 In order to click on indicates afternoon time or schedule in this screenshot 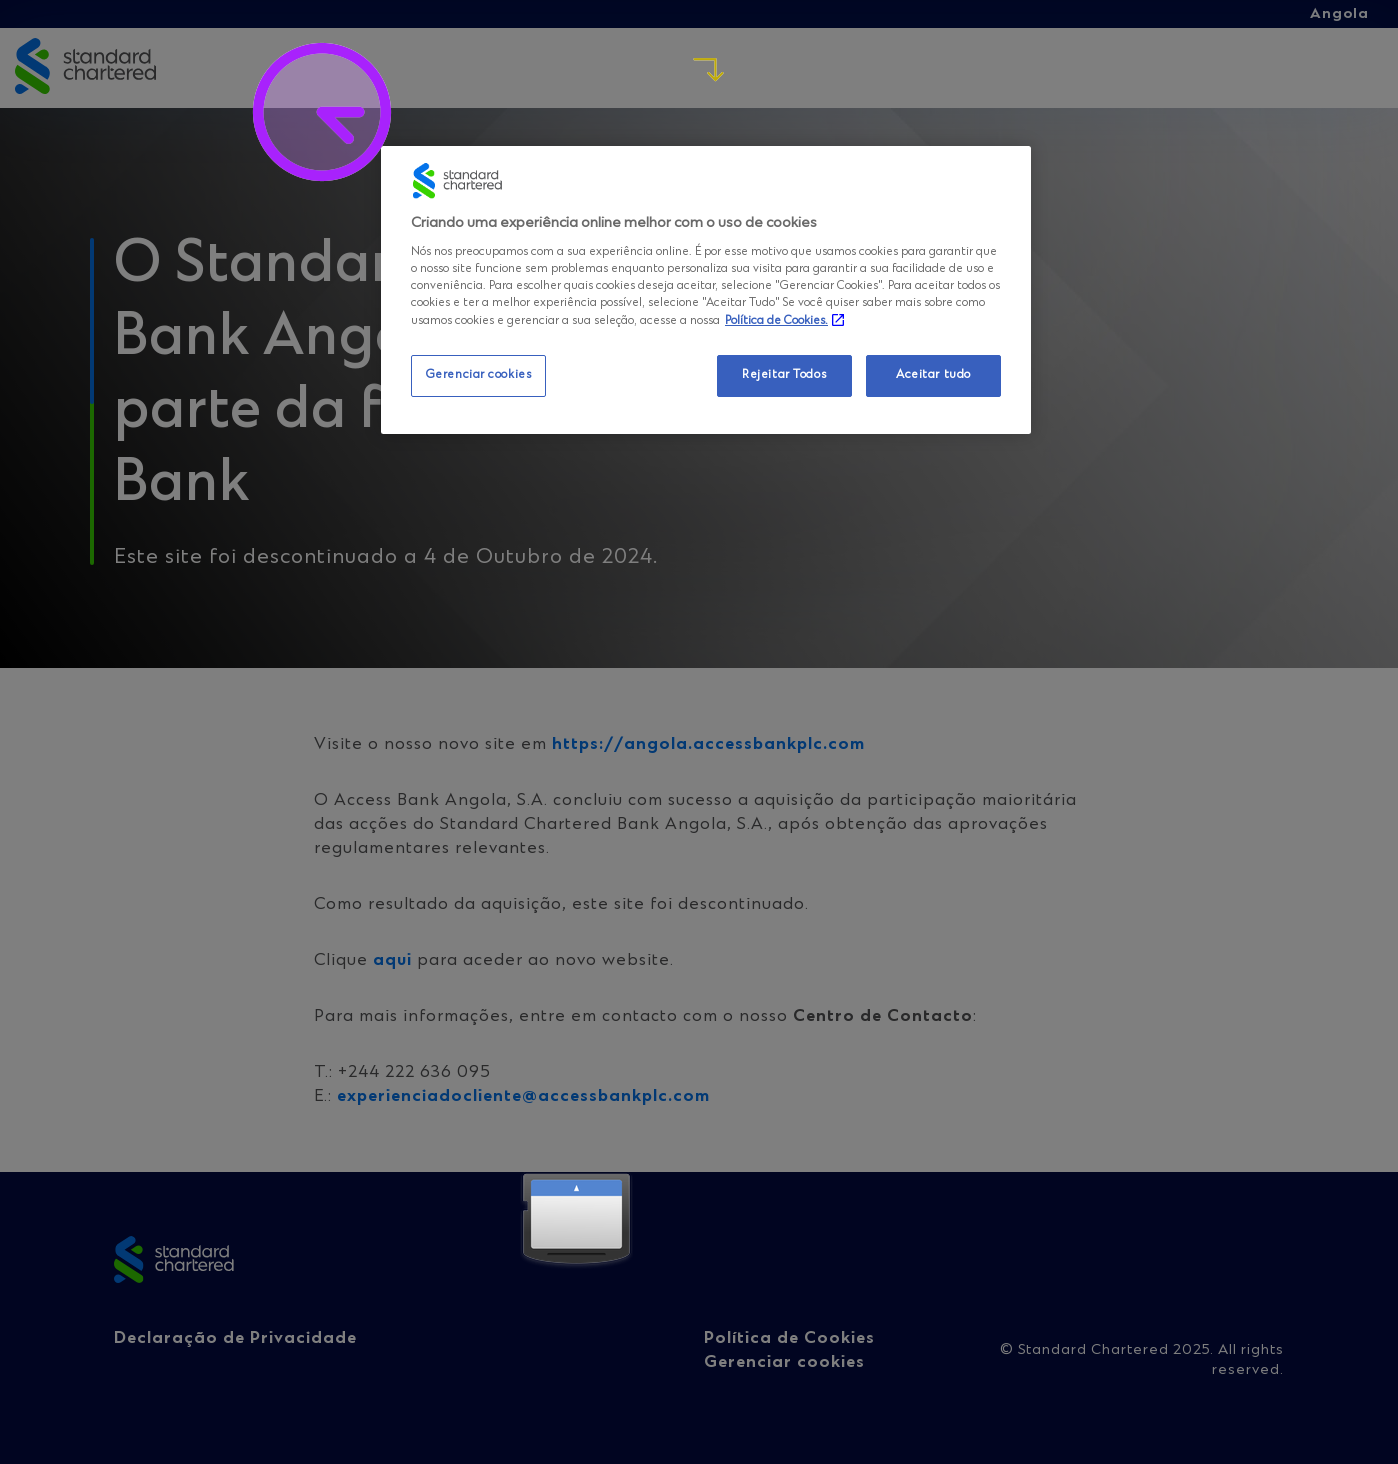, I will do `click(322, 112)`.